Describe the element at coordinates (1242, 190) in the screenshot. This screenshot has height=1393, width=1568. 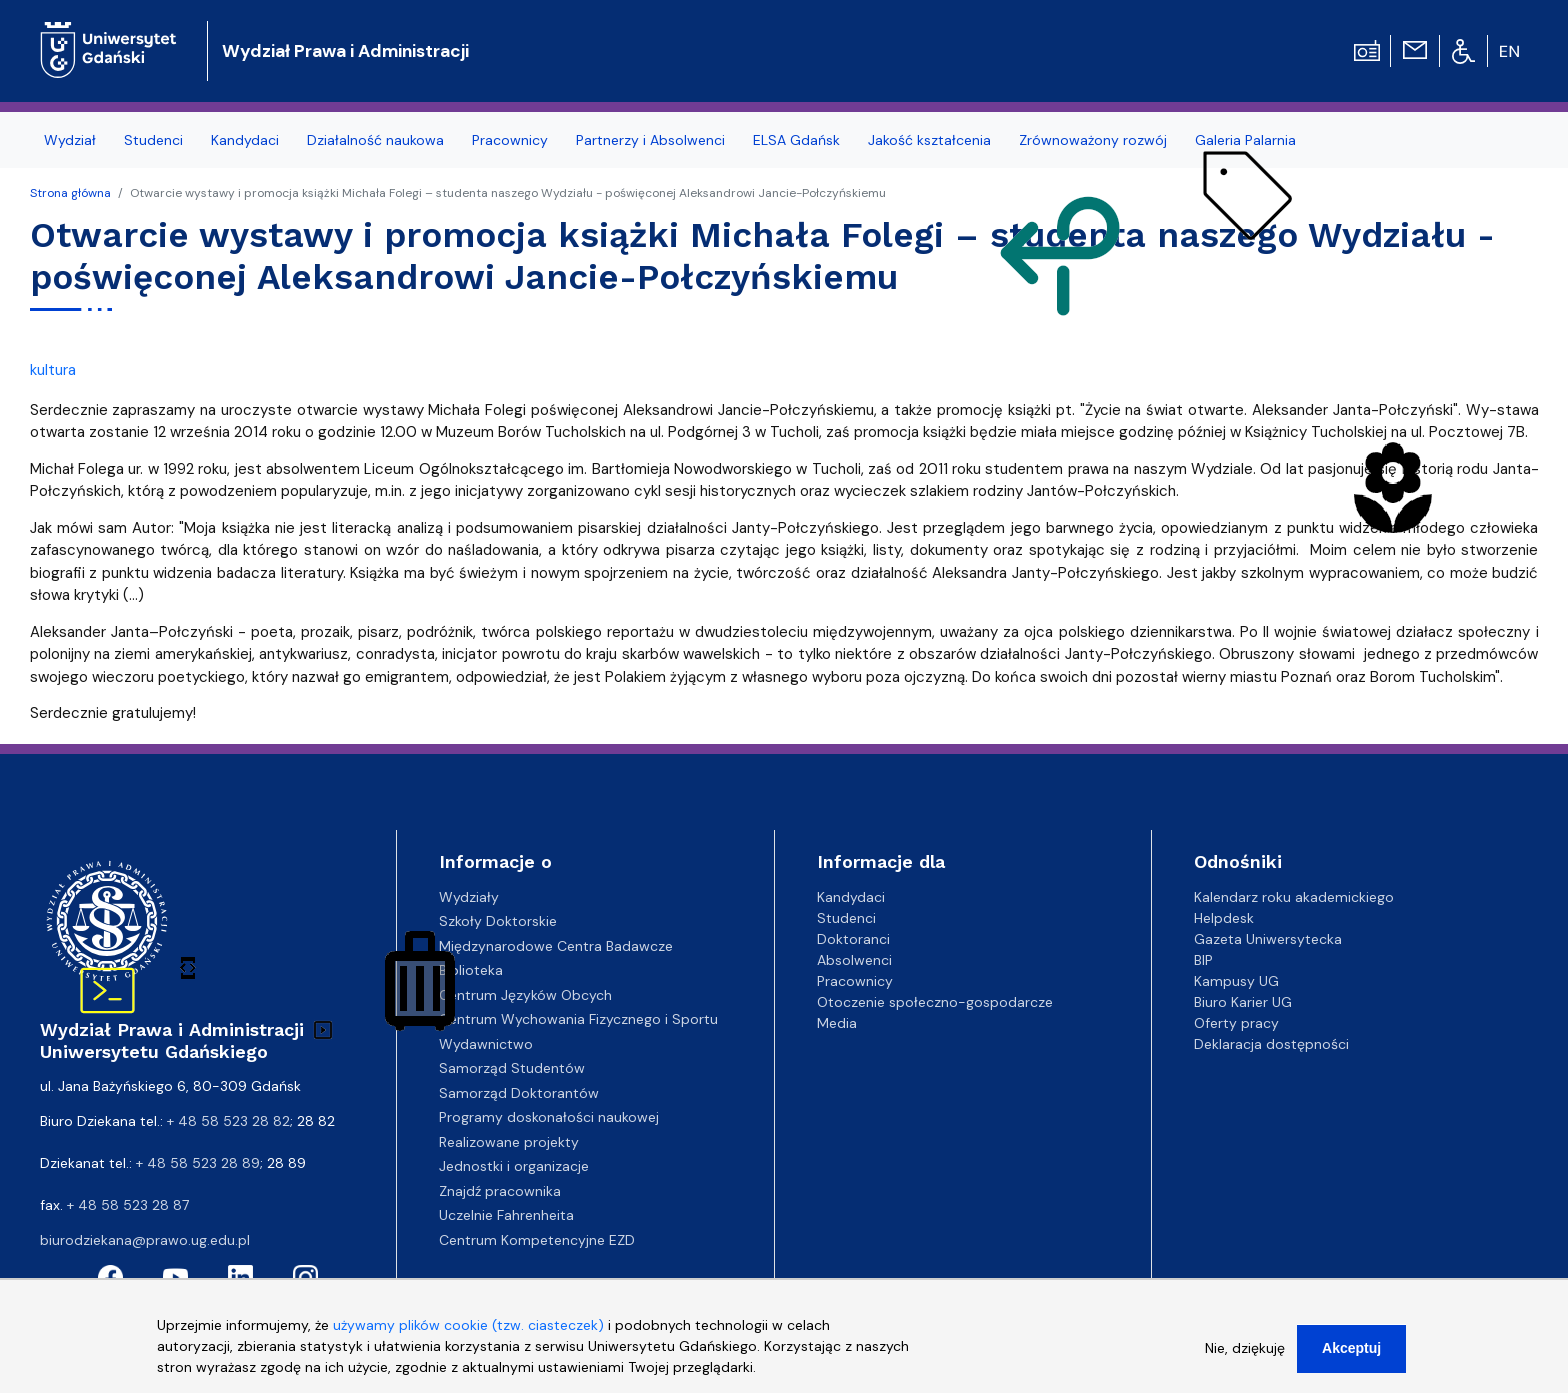
I see `add or manage tags for an item` at that location.